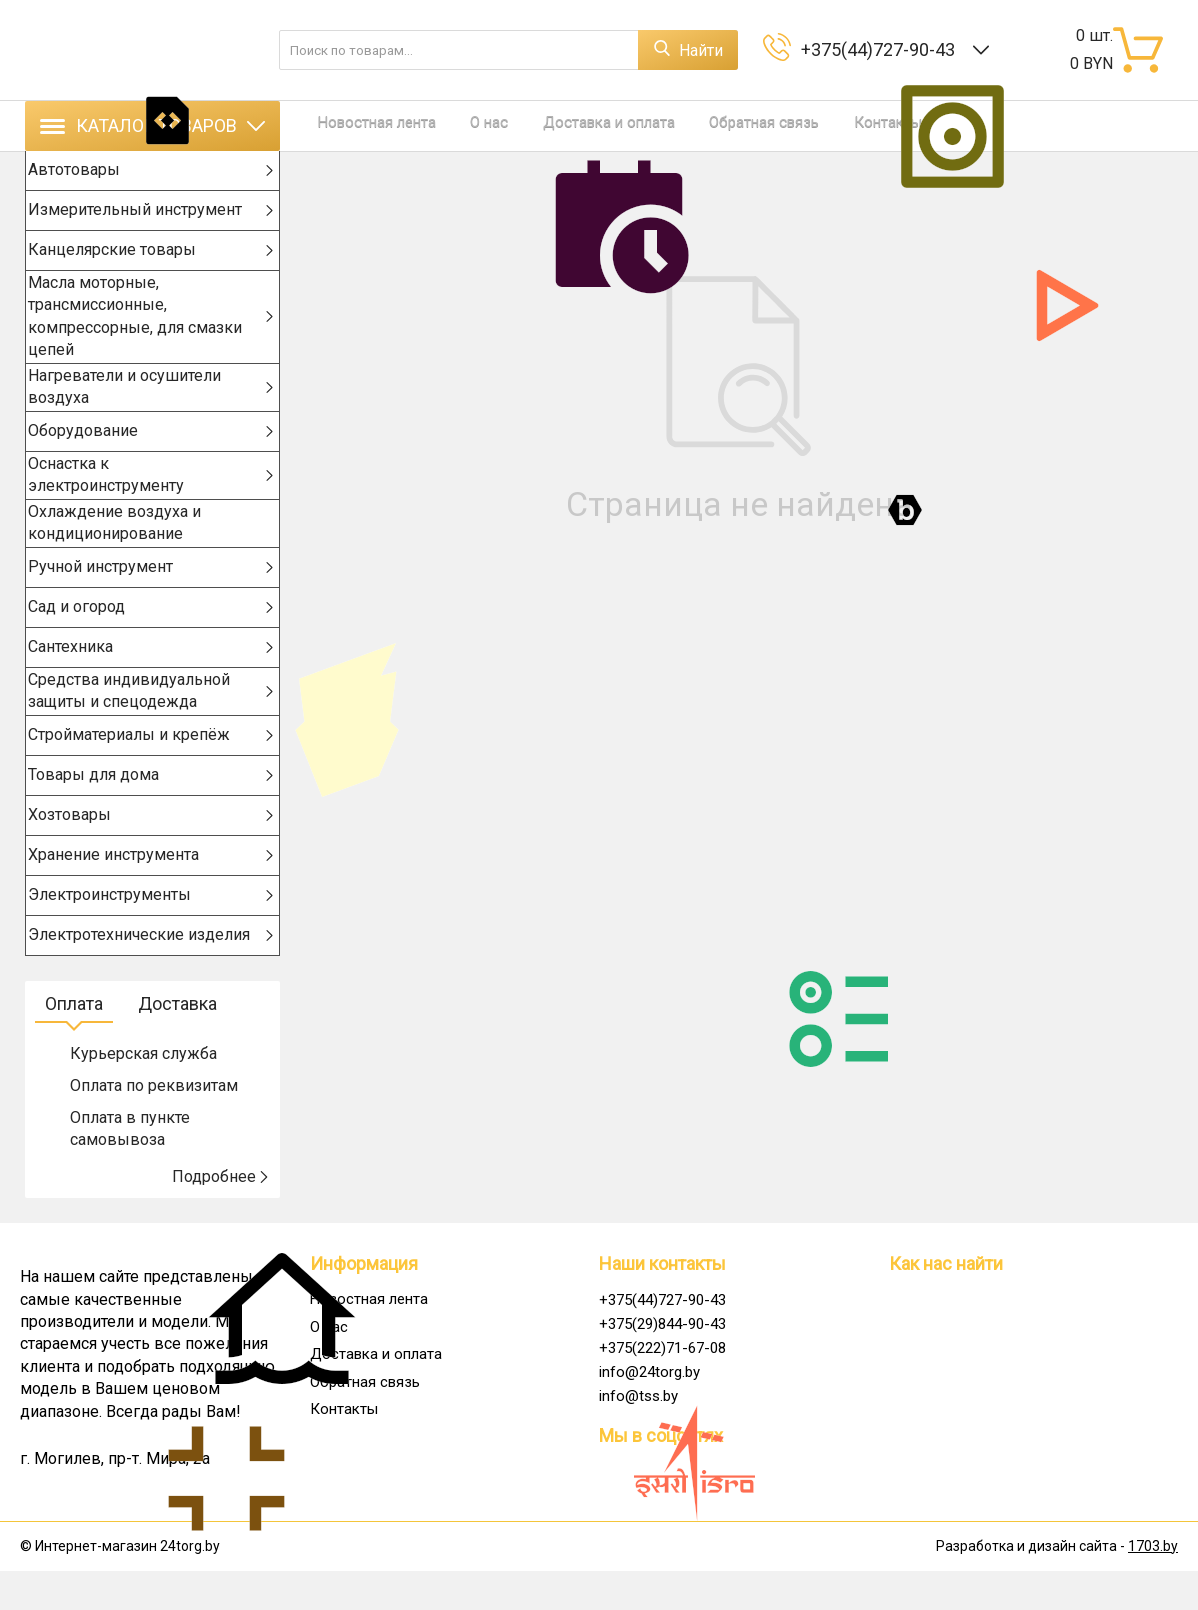 Image resolution: width=1198 pixels, height=1610 pixels. What do you see at coordinates (840, 1019) in the screenshot?
I see `select an option from a list` at bounding box center [840, 1019].